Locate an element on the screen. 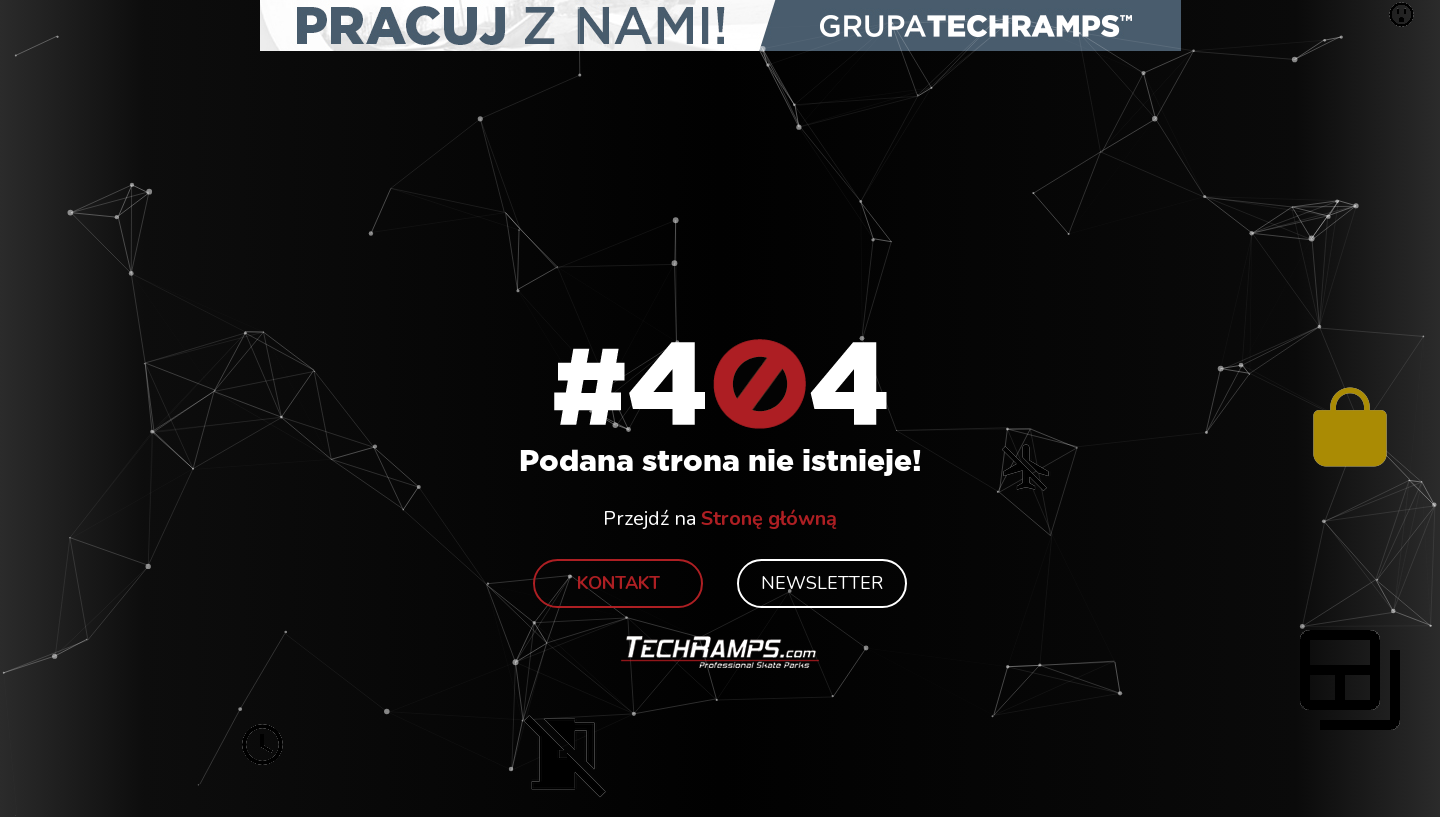  airplane mode is currently disabled is located at coordinates (1026, 467).